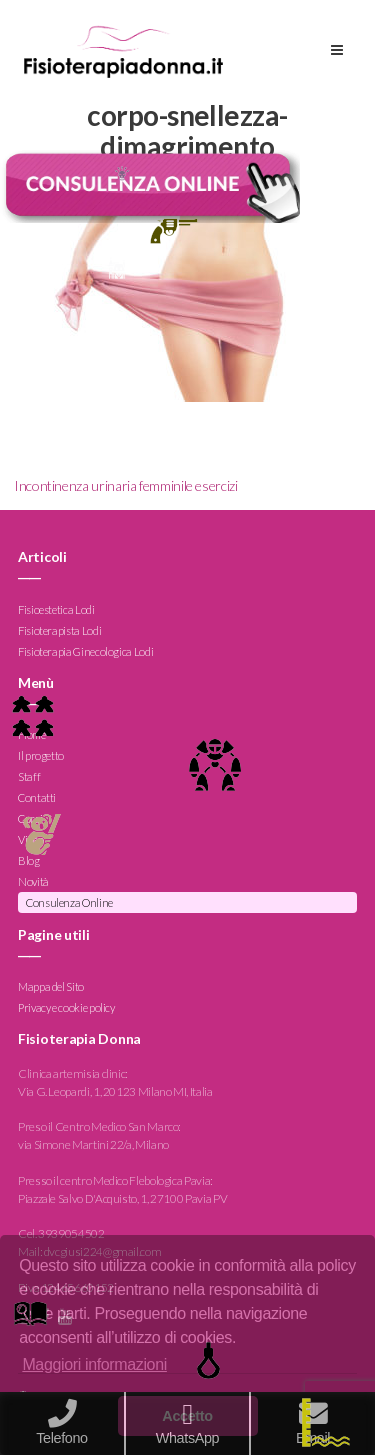 Image resolution: width=375 pixels, height=1455 pixels. Describe the element at coordinates (174, 231) in the screenshot. I see `select revolver weapon in game inventory` at that location.